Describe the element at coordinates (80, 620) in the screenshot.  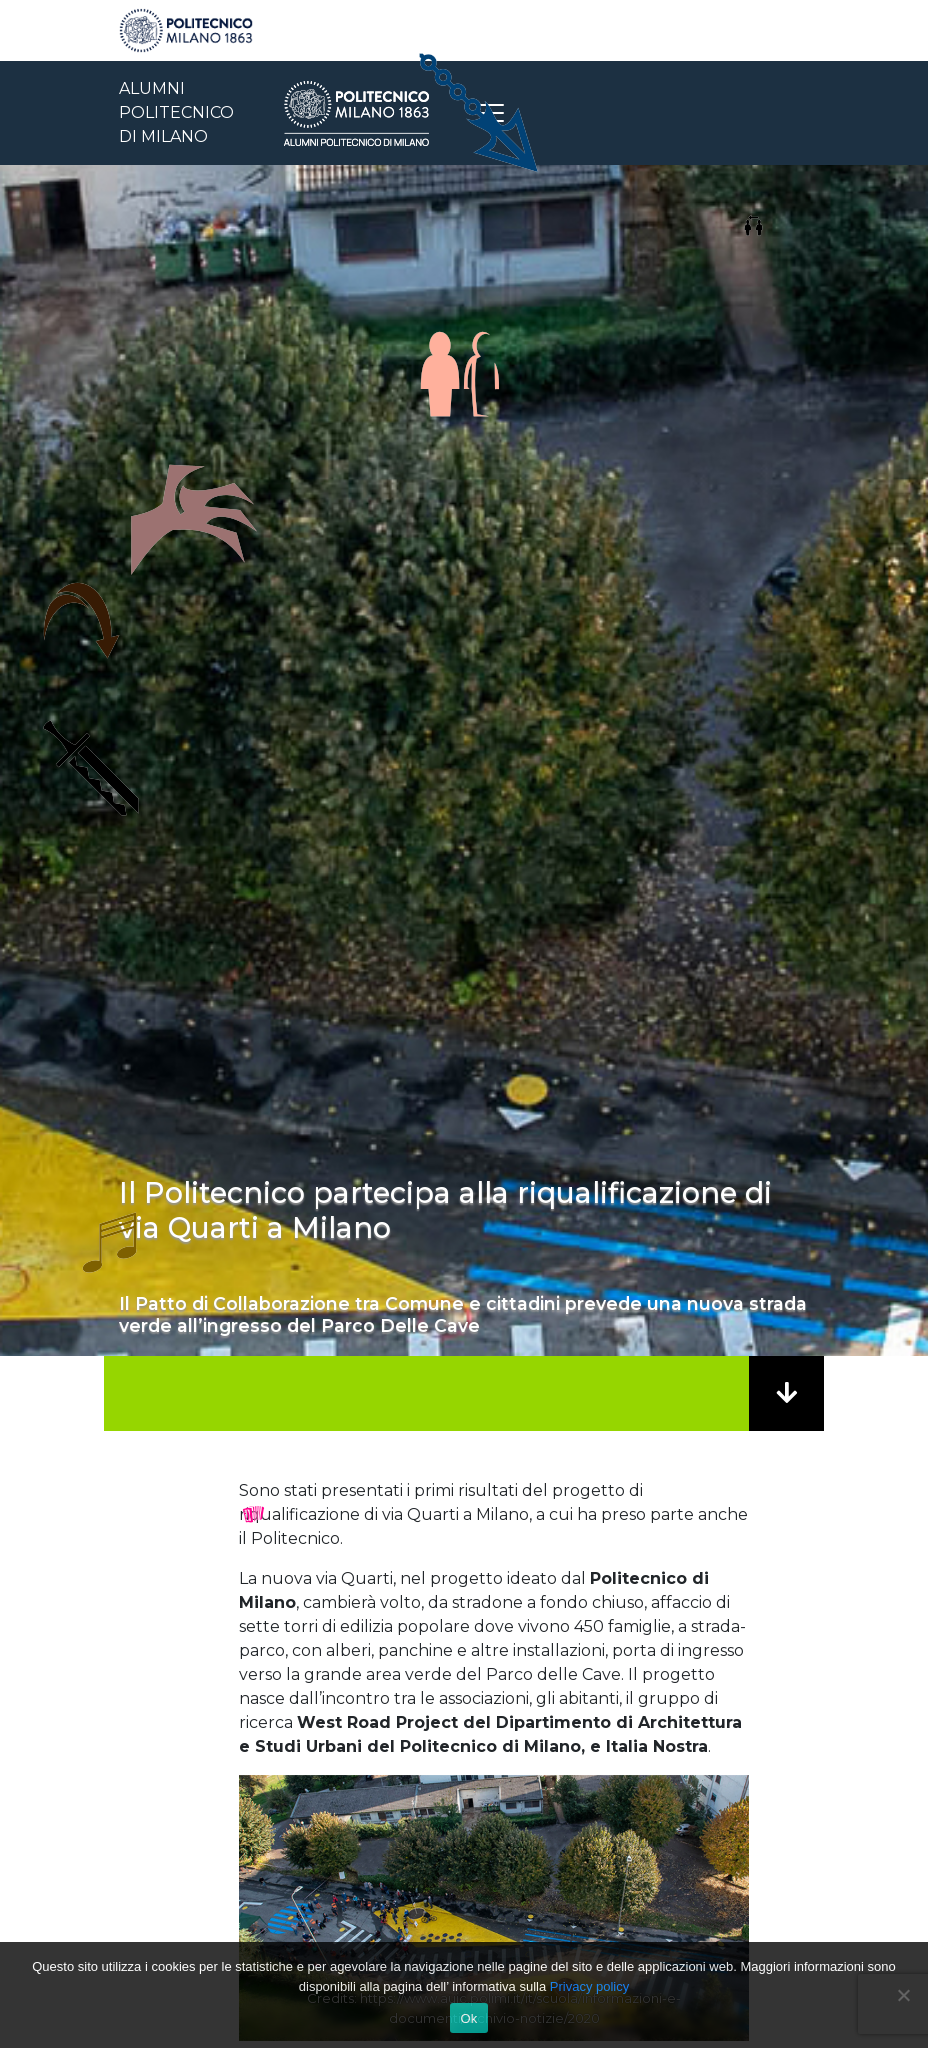
I see `perform a dunk or slam action in a game` at that location.